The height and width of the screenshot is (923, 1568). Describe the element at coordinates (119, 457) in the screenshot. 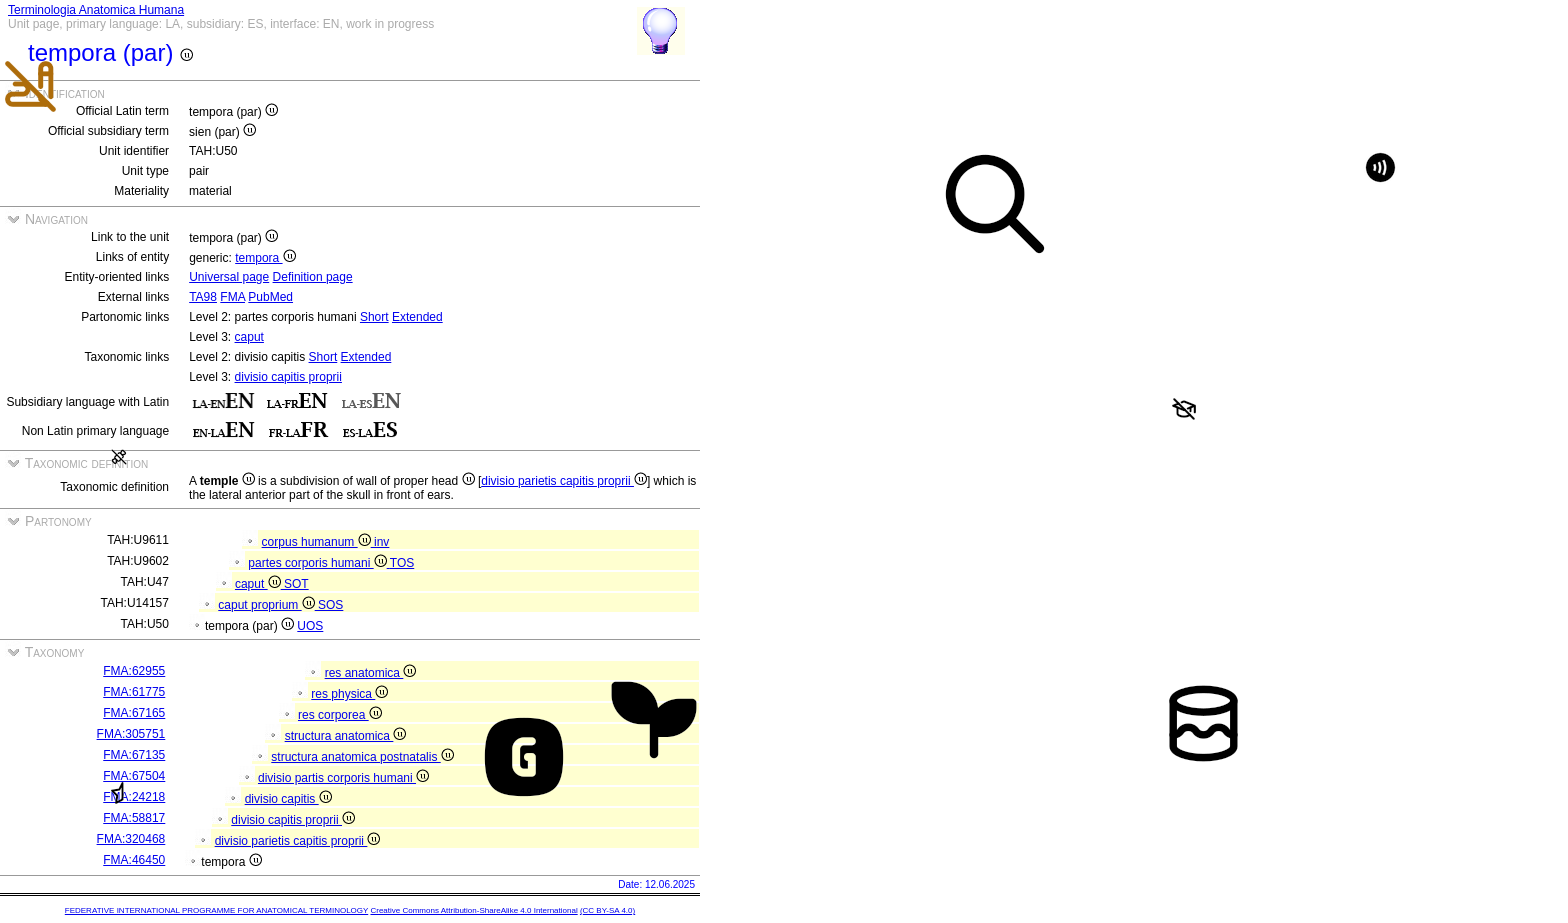

I see `disable candy or sweets mode` at that location.